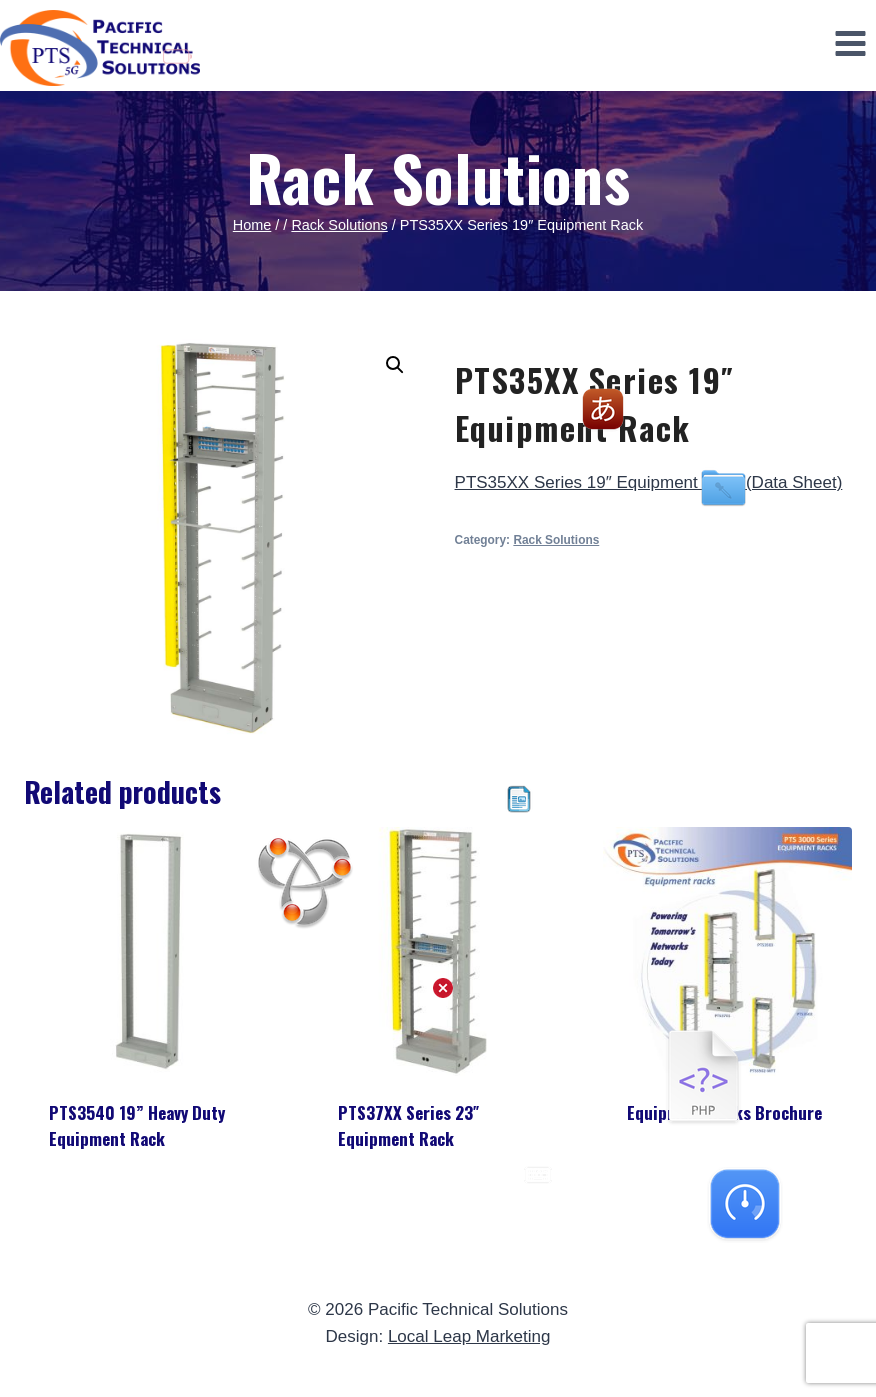 The height and width of the screenshot is (1397, 876). What do you see at coordinates (304, 882) in the screenshot?
I see `access bonjour network discovery settings` at bounding box center [304, 882].